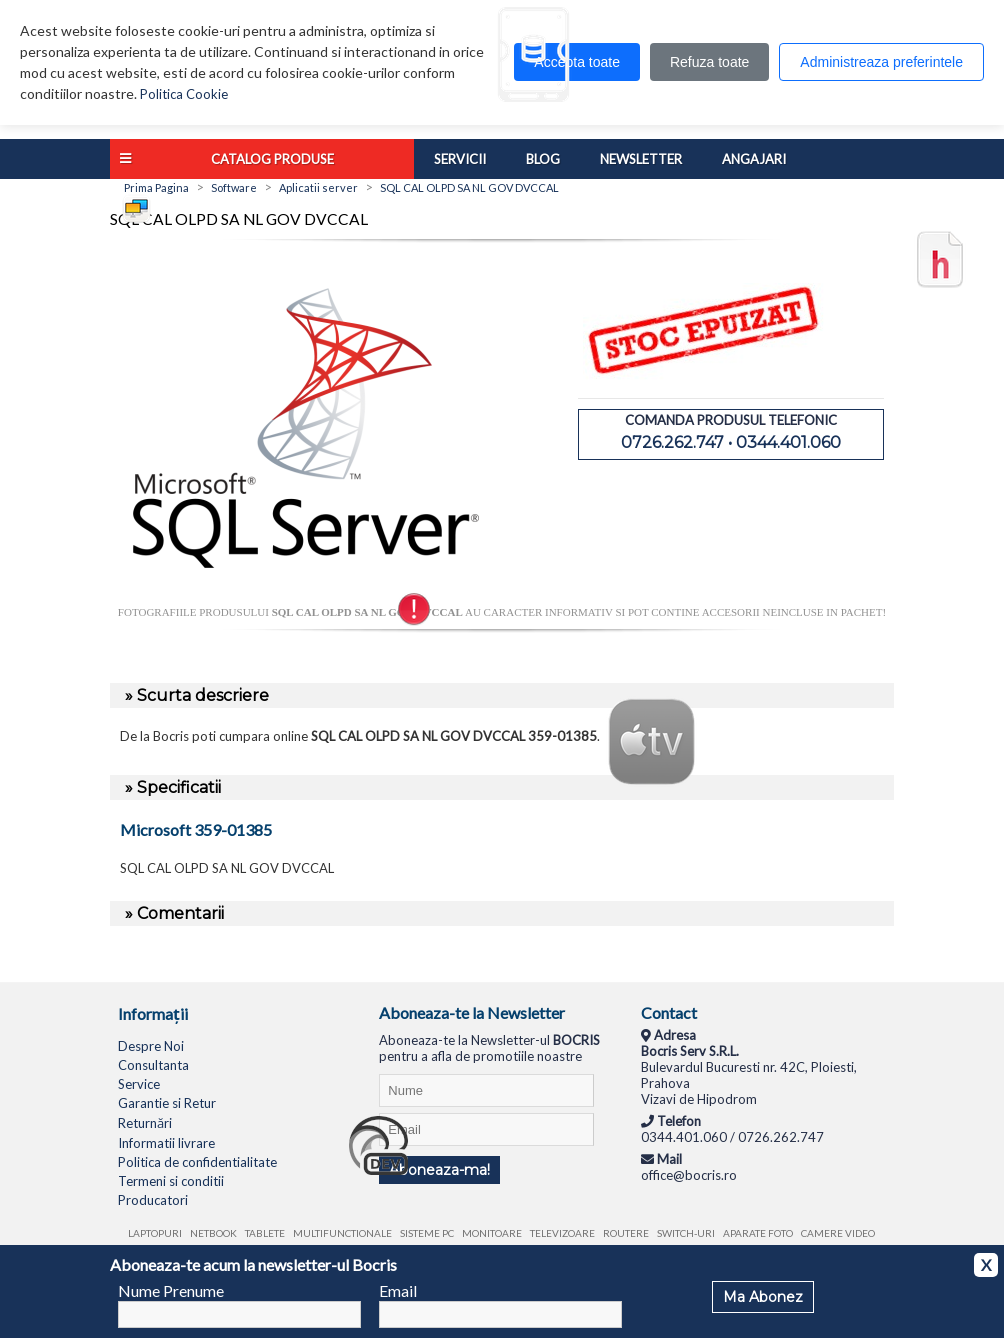  What do you see at coordinates (940, 259) in the screenshot?
I see `c/c++ header file` at bounding box center [940, 259].